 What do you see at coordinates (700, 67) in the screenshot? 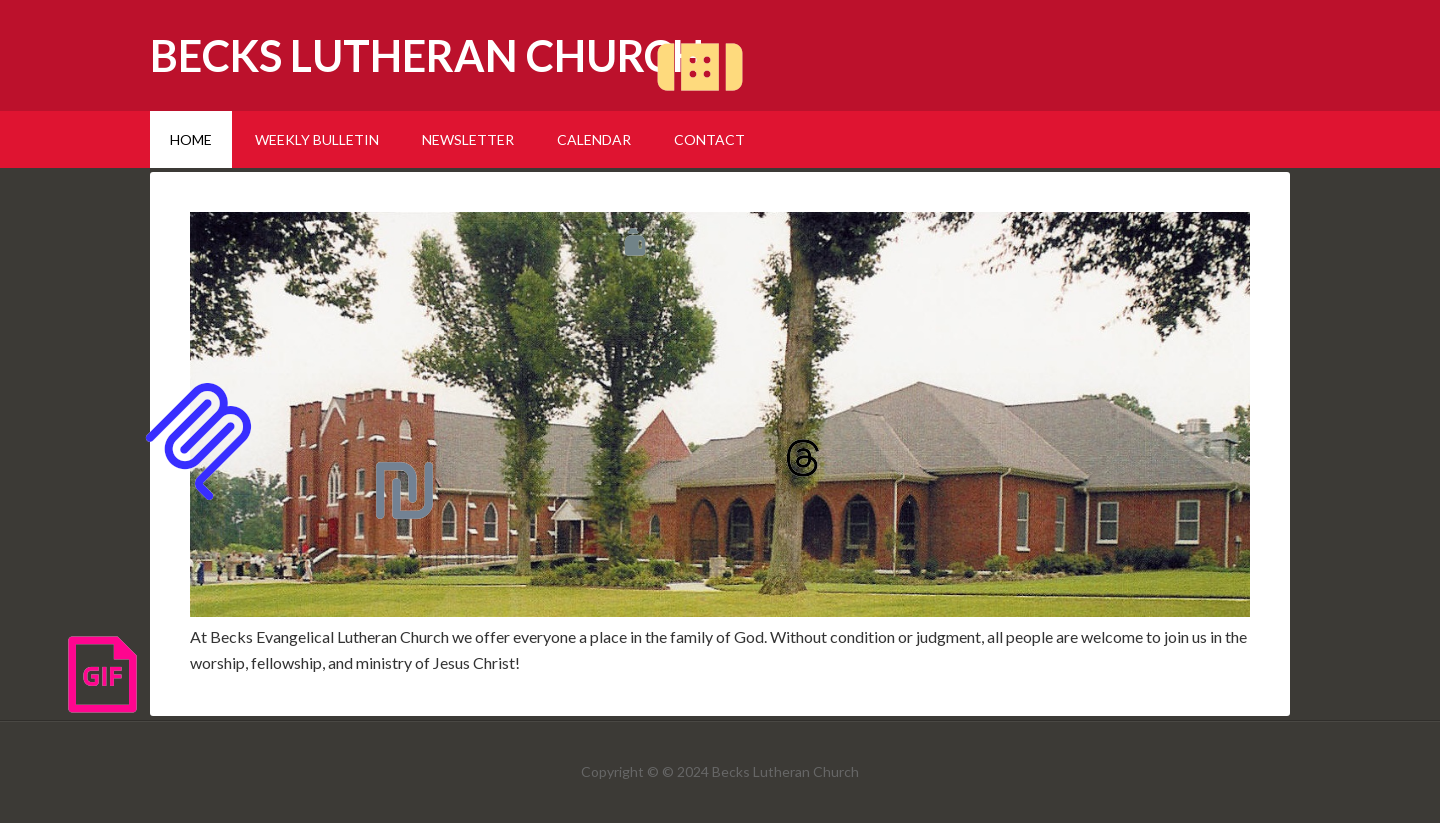
I see `access first aid or medical resources` at bounding box center [700, 67].